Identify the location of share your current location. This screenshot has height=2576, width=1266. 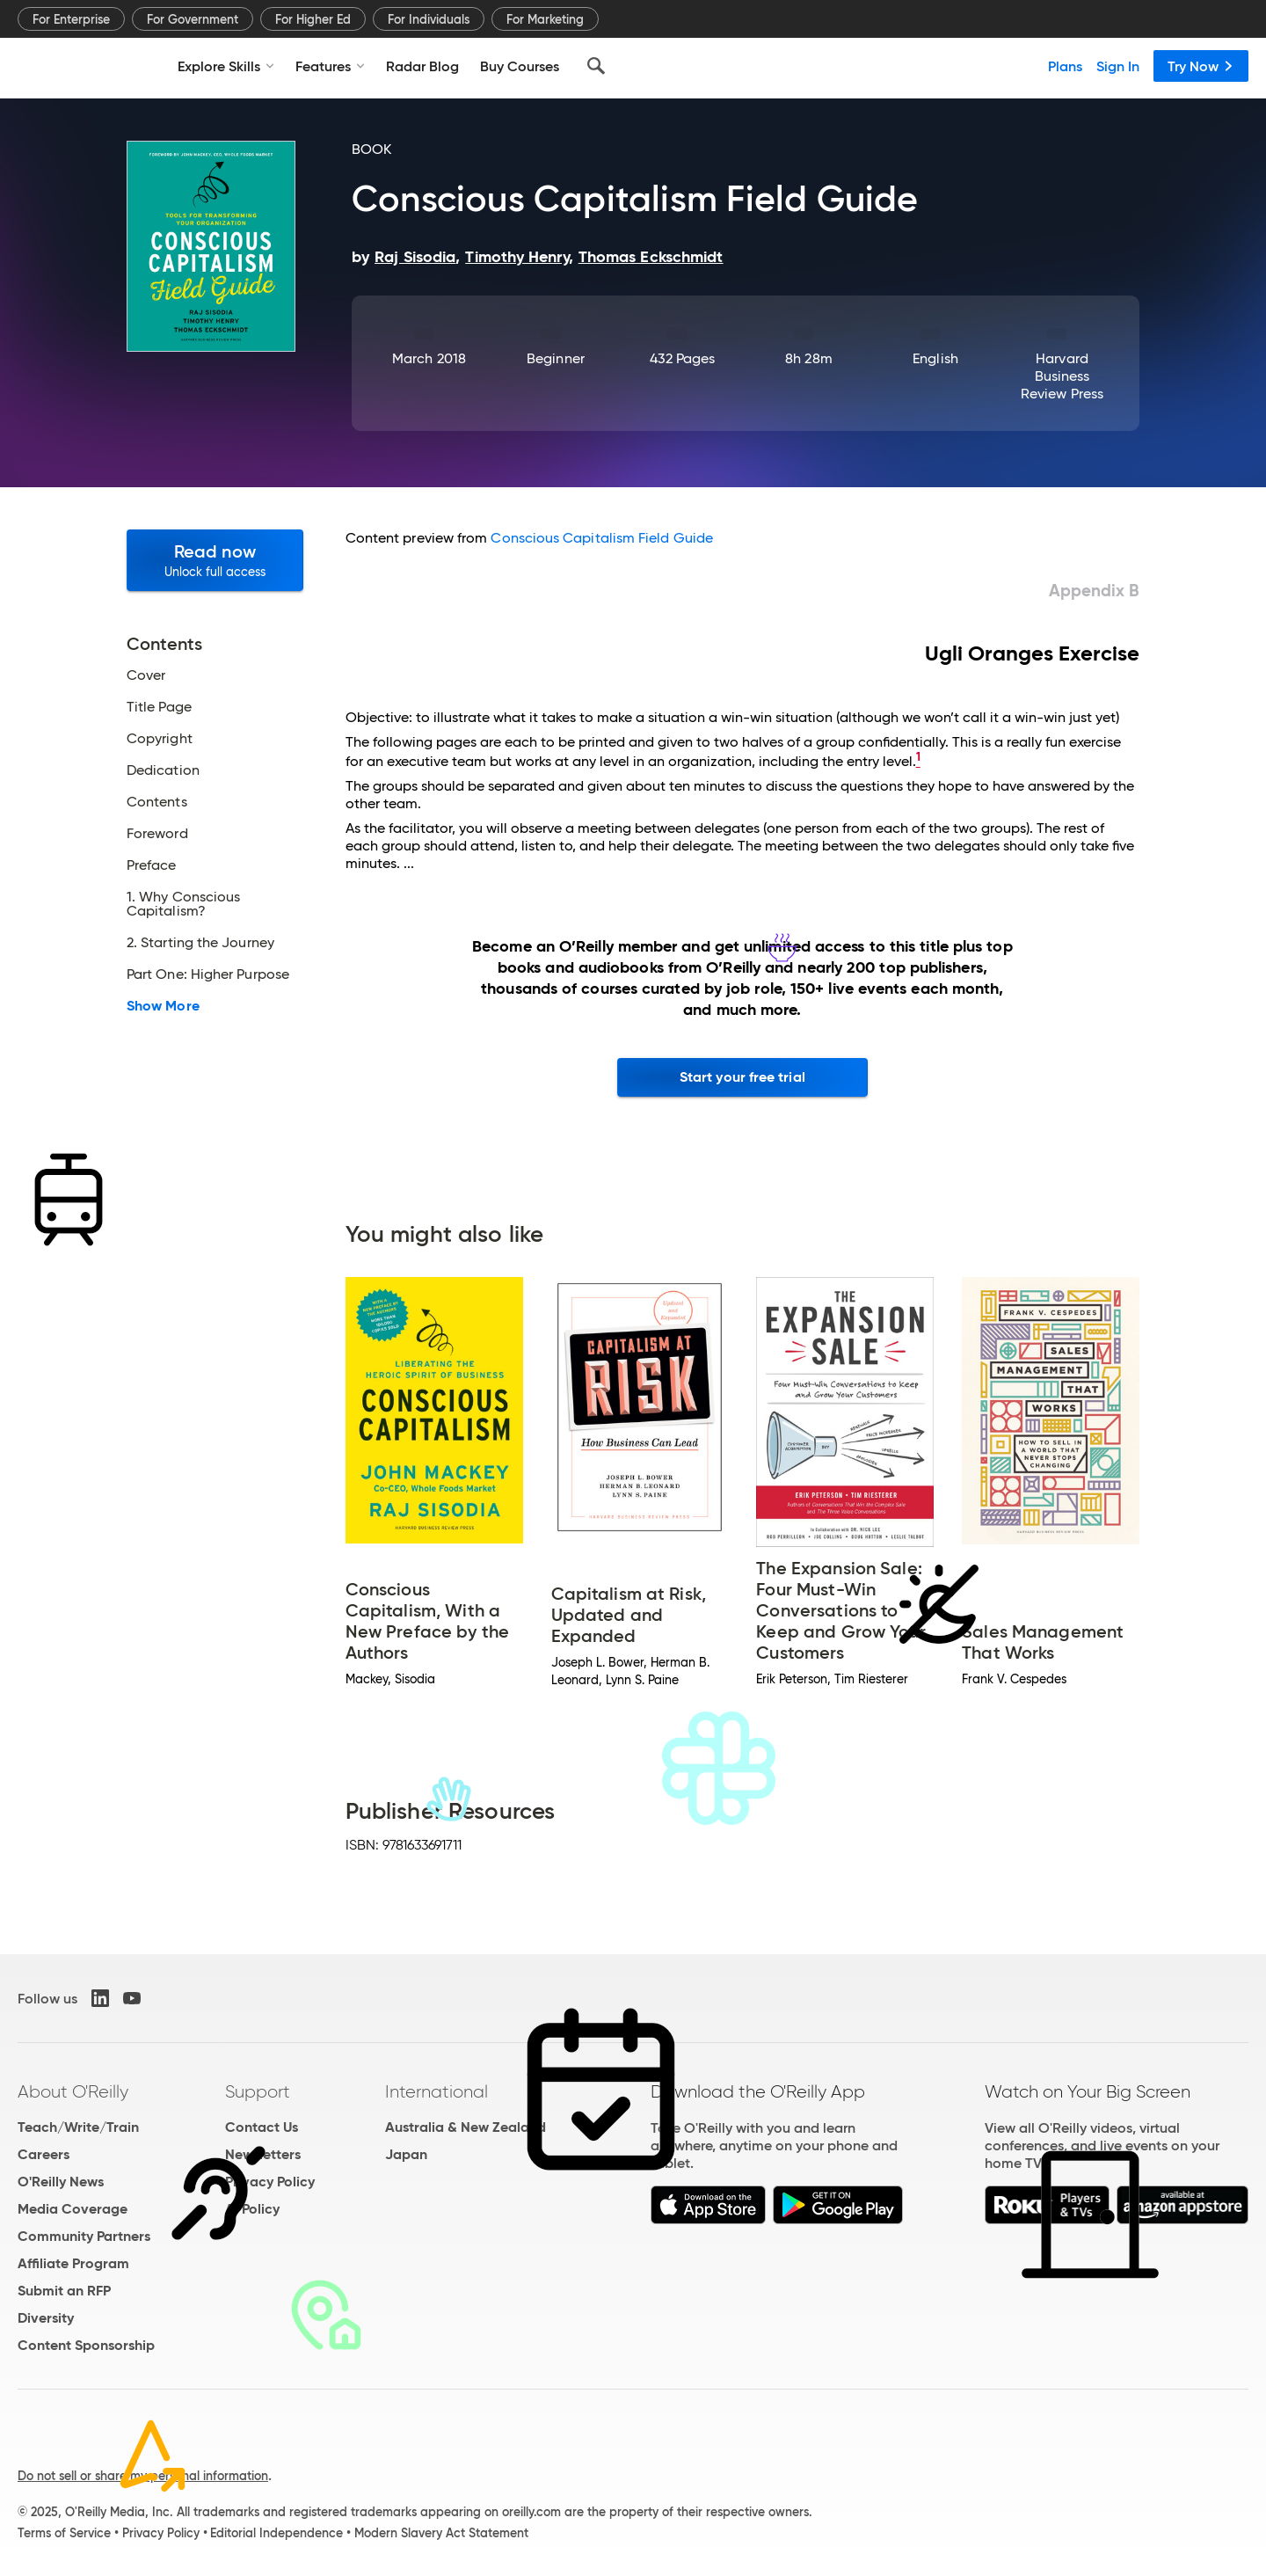
(150, 2454).